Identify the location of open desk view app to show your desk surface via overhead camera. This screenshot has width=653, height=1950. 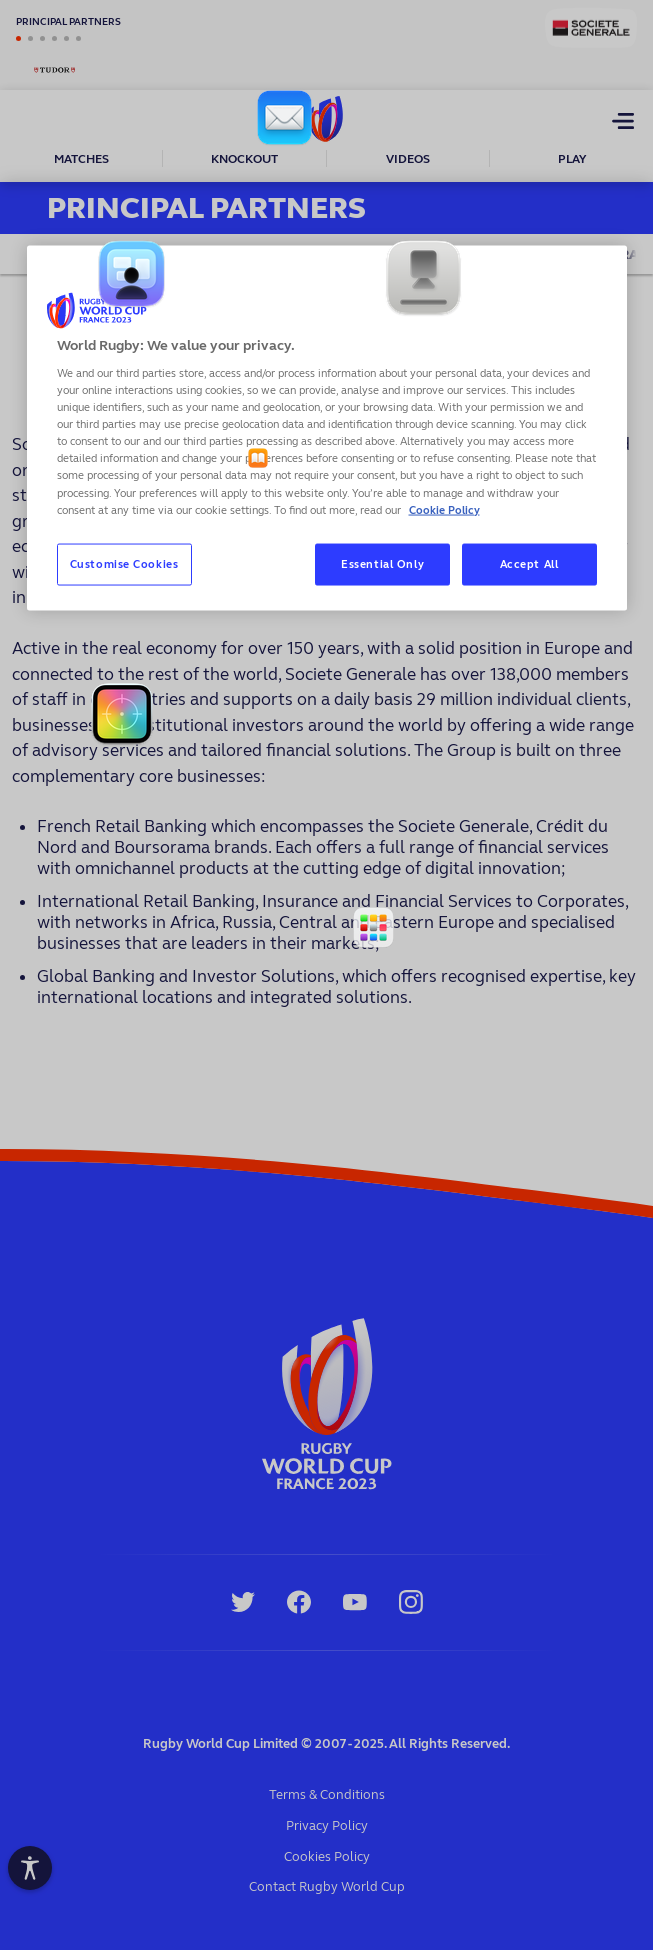
(423, 277).